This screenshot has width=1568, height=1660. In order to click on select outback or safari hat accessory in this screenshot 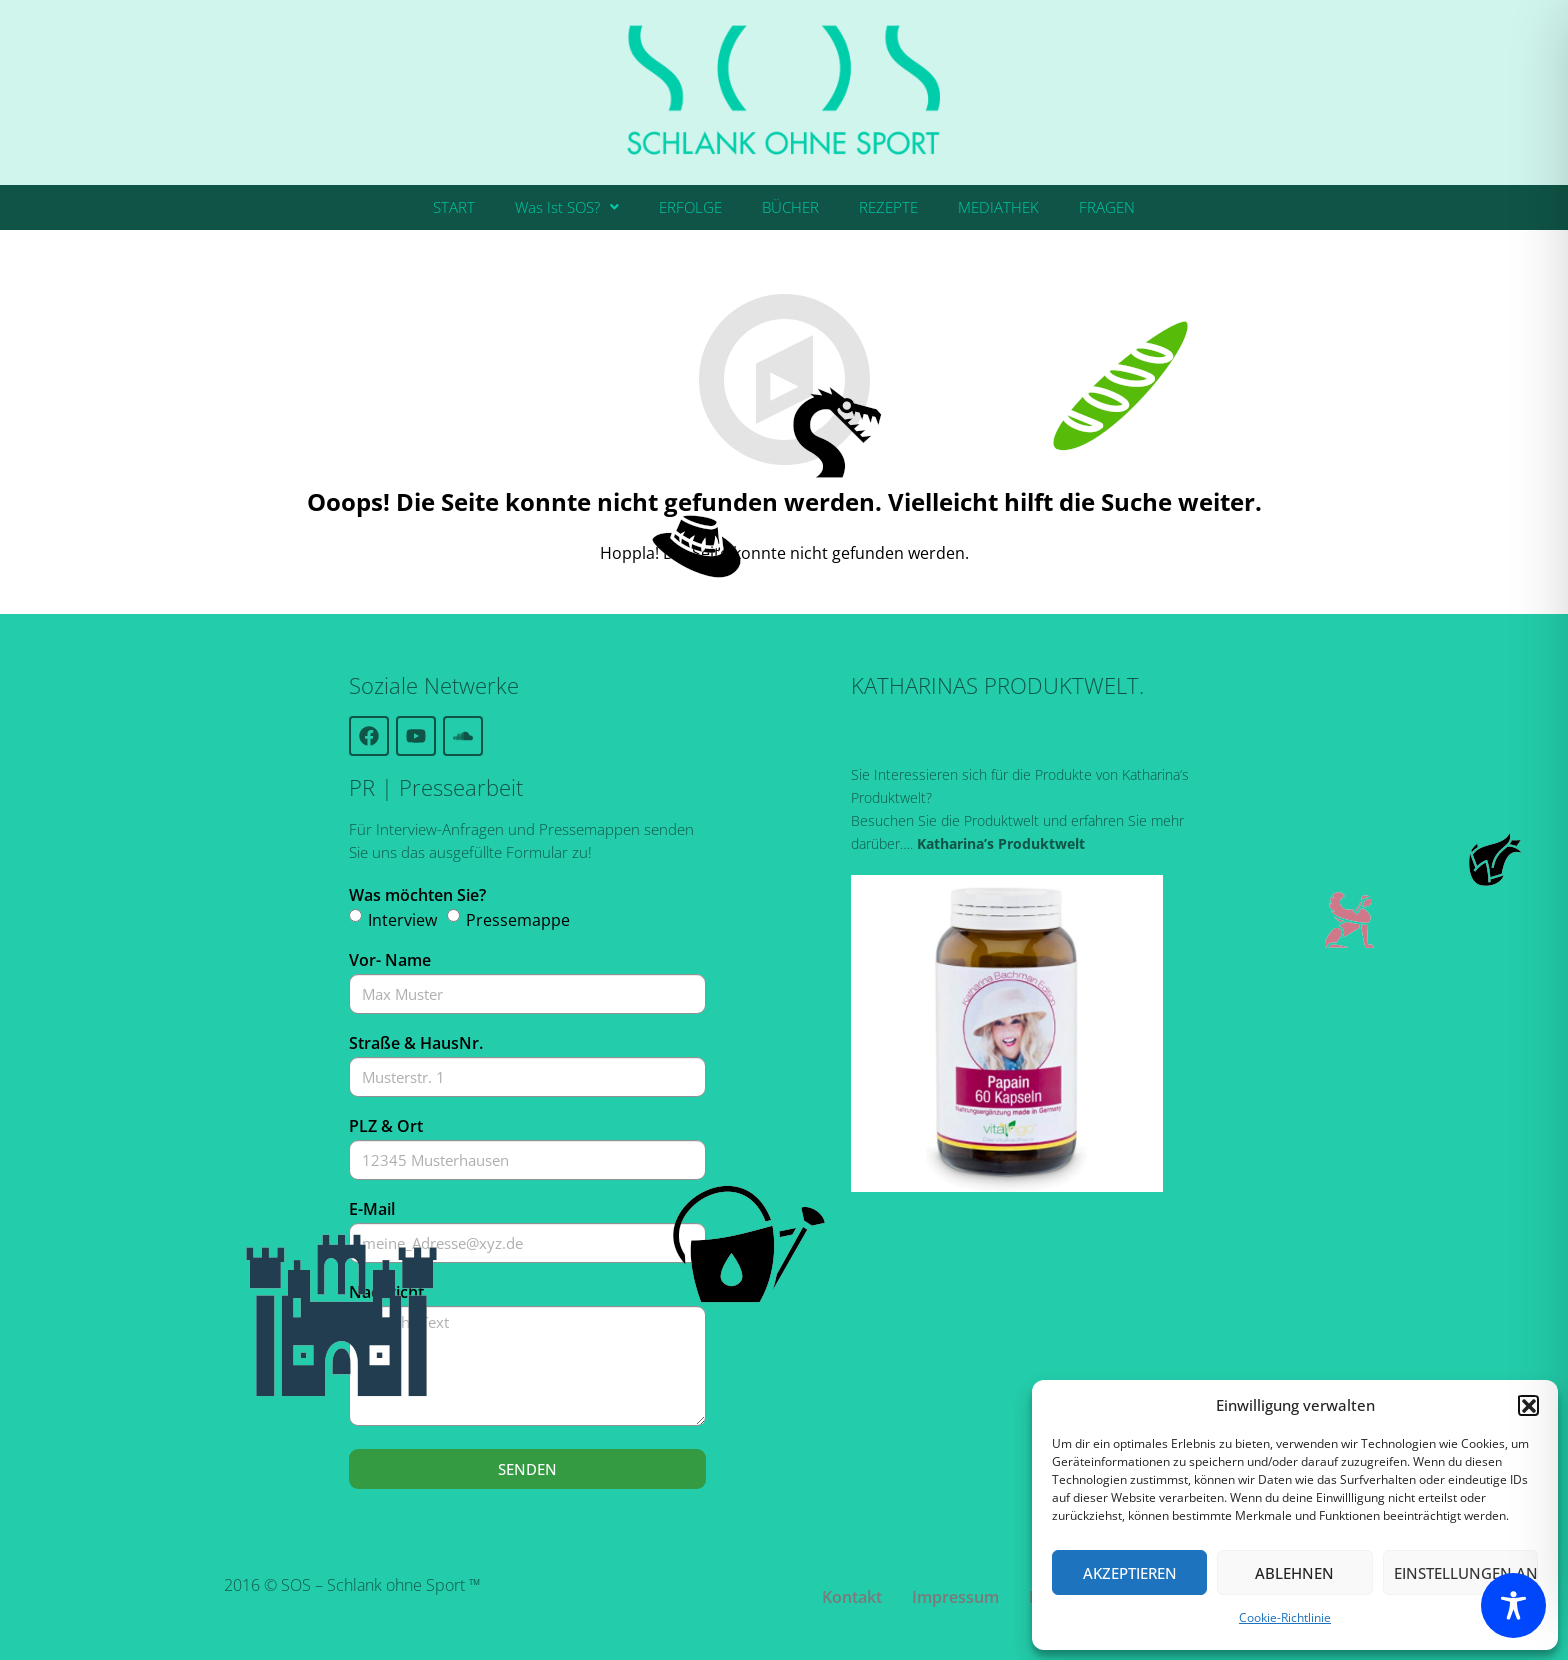, I will do `click(696, 546)`.